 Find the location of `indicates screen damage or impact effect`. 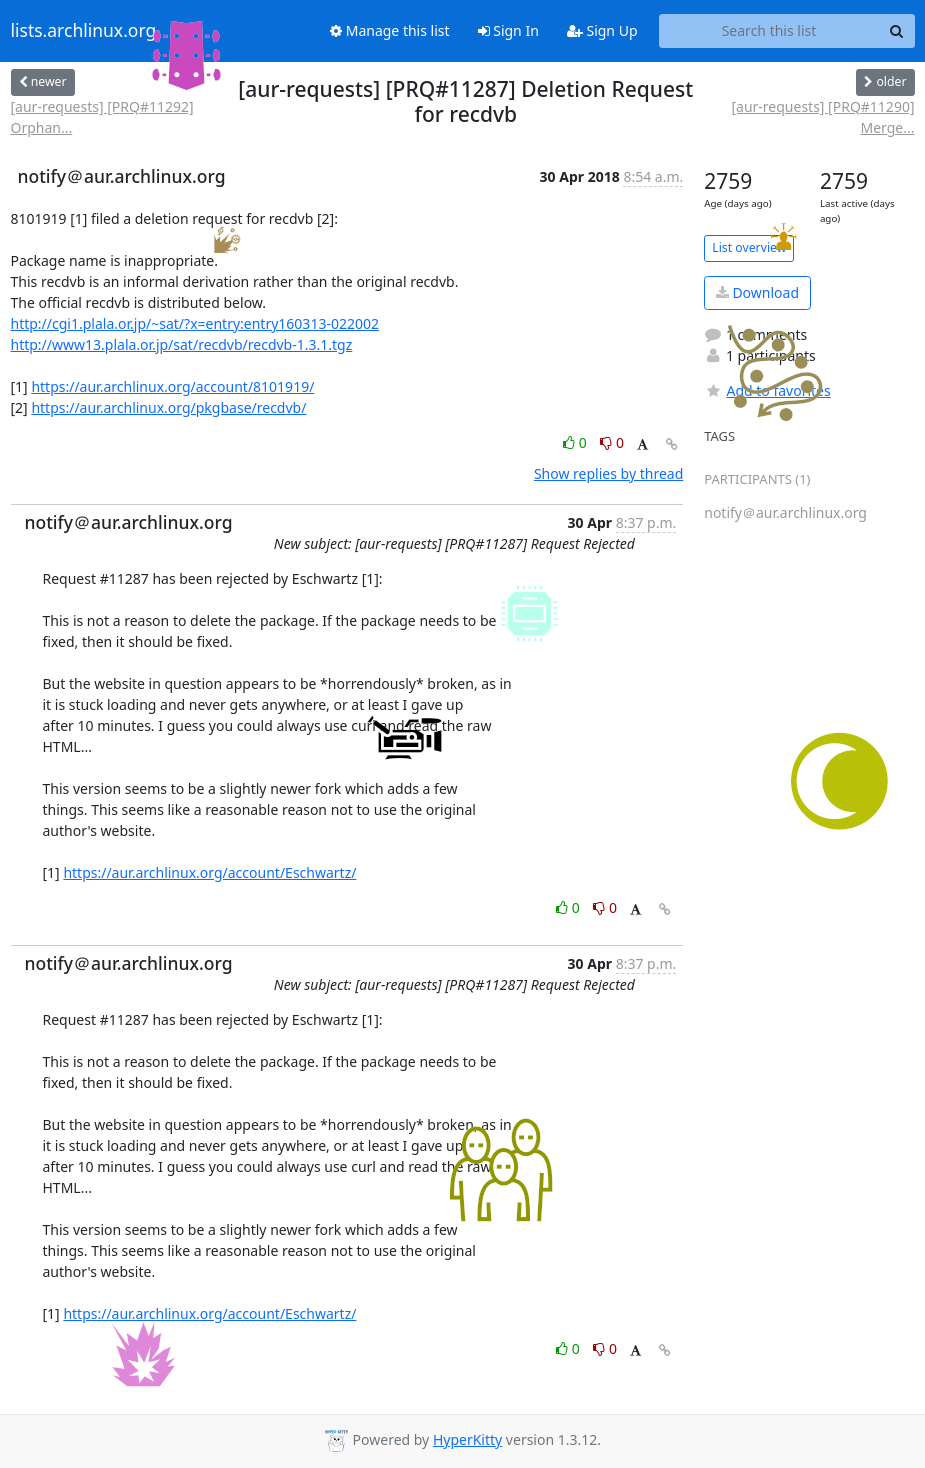

indicates screen damage or impact effect is located at coordinates (143, 1354).